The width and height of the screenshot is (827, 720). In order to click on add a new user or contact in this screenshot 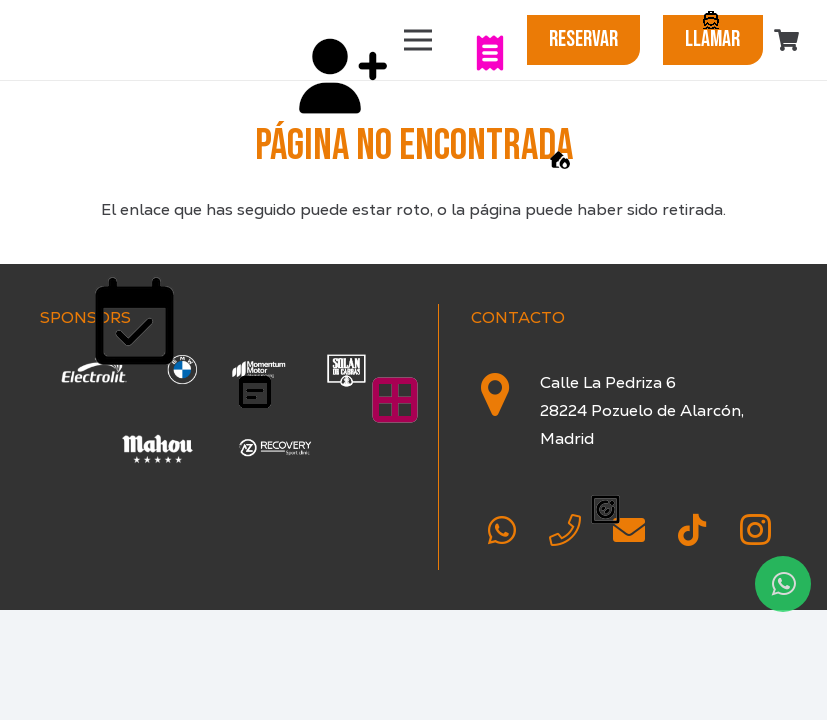, I will do `click(339, 75)`.